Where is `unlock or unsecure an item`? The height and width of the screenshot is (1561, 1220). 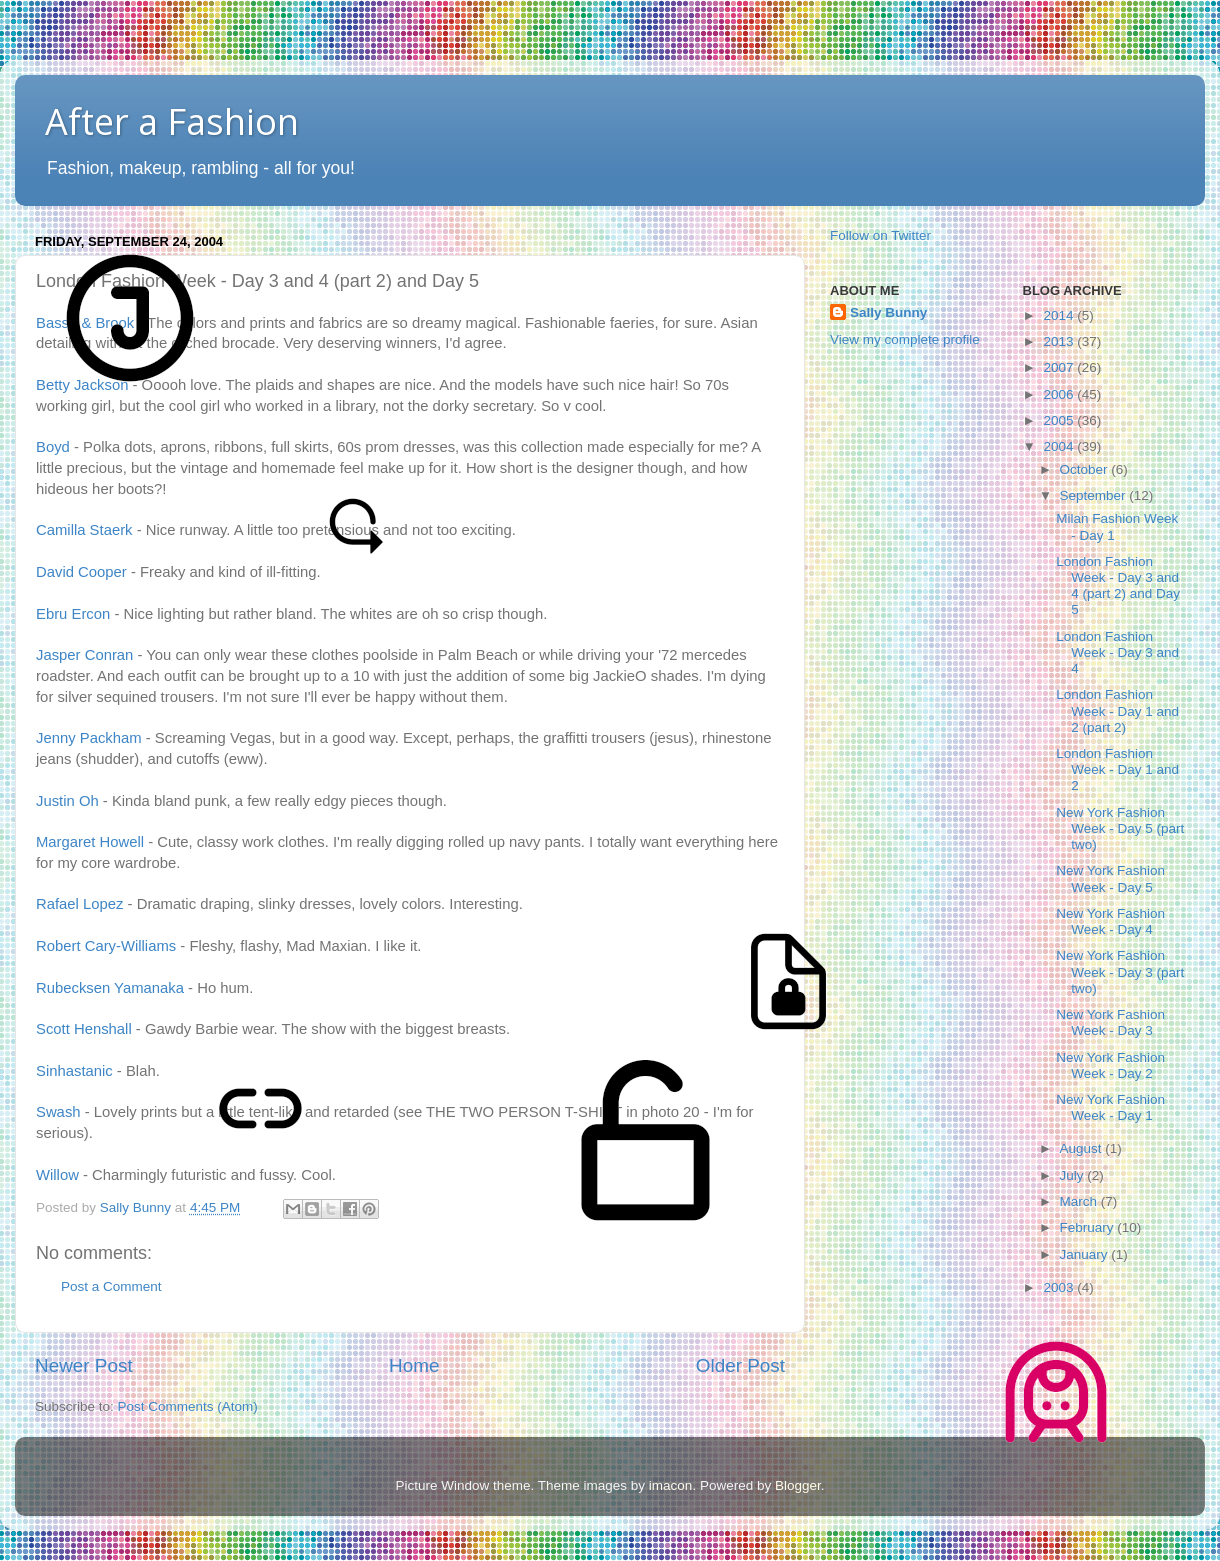 unlock or unsecure an item is located at coordinates (645, 1145).